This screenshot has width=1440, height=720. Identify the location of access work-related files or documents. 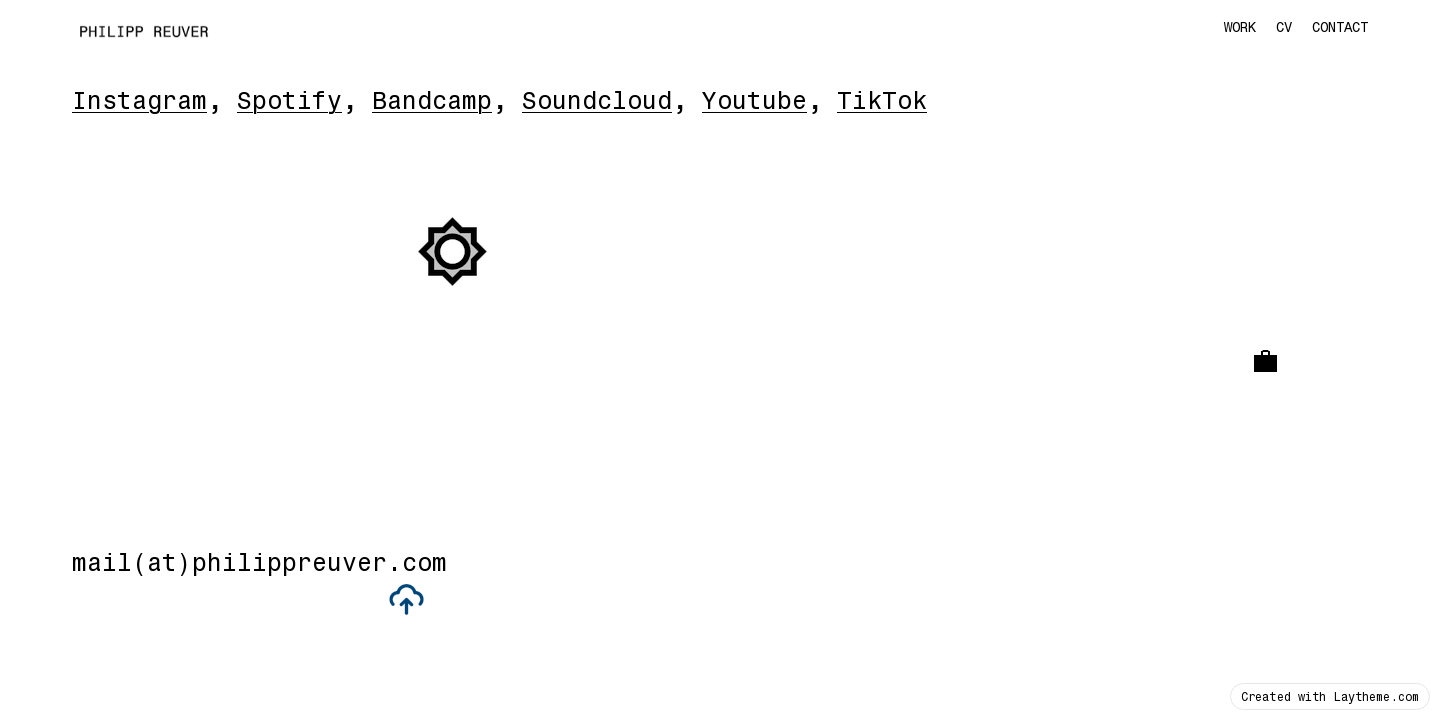
(1265, 361).